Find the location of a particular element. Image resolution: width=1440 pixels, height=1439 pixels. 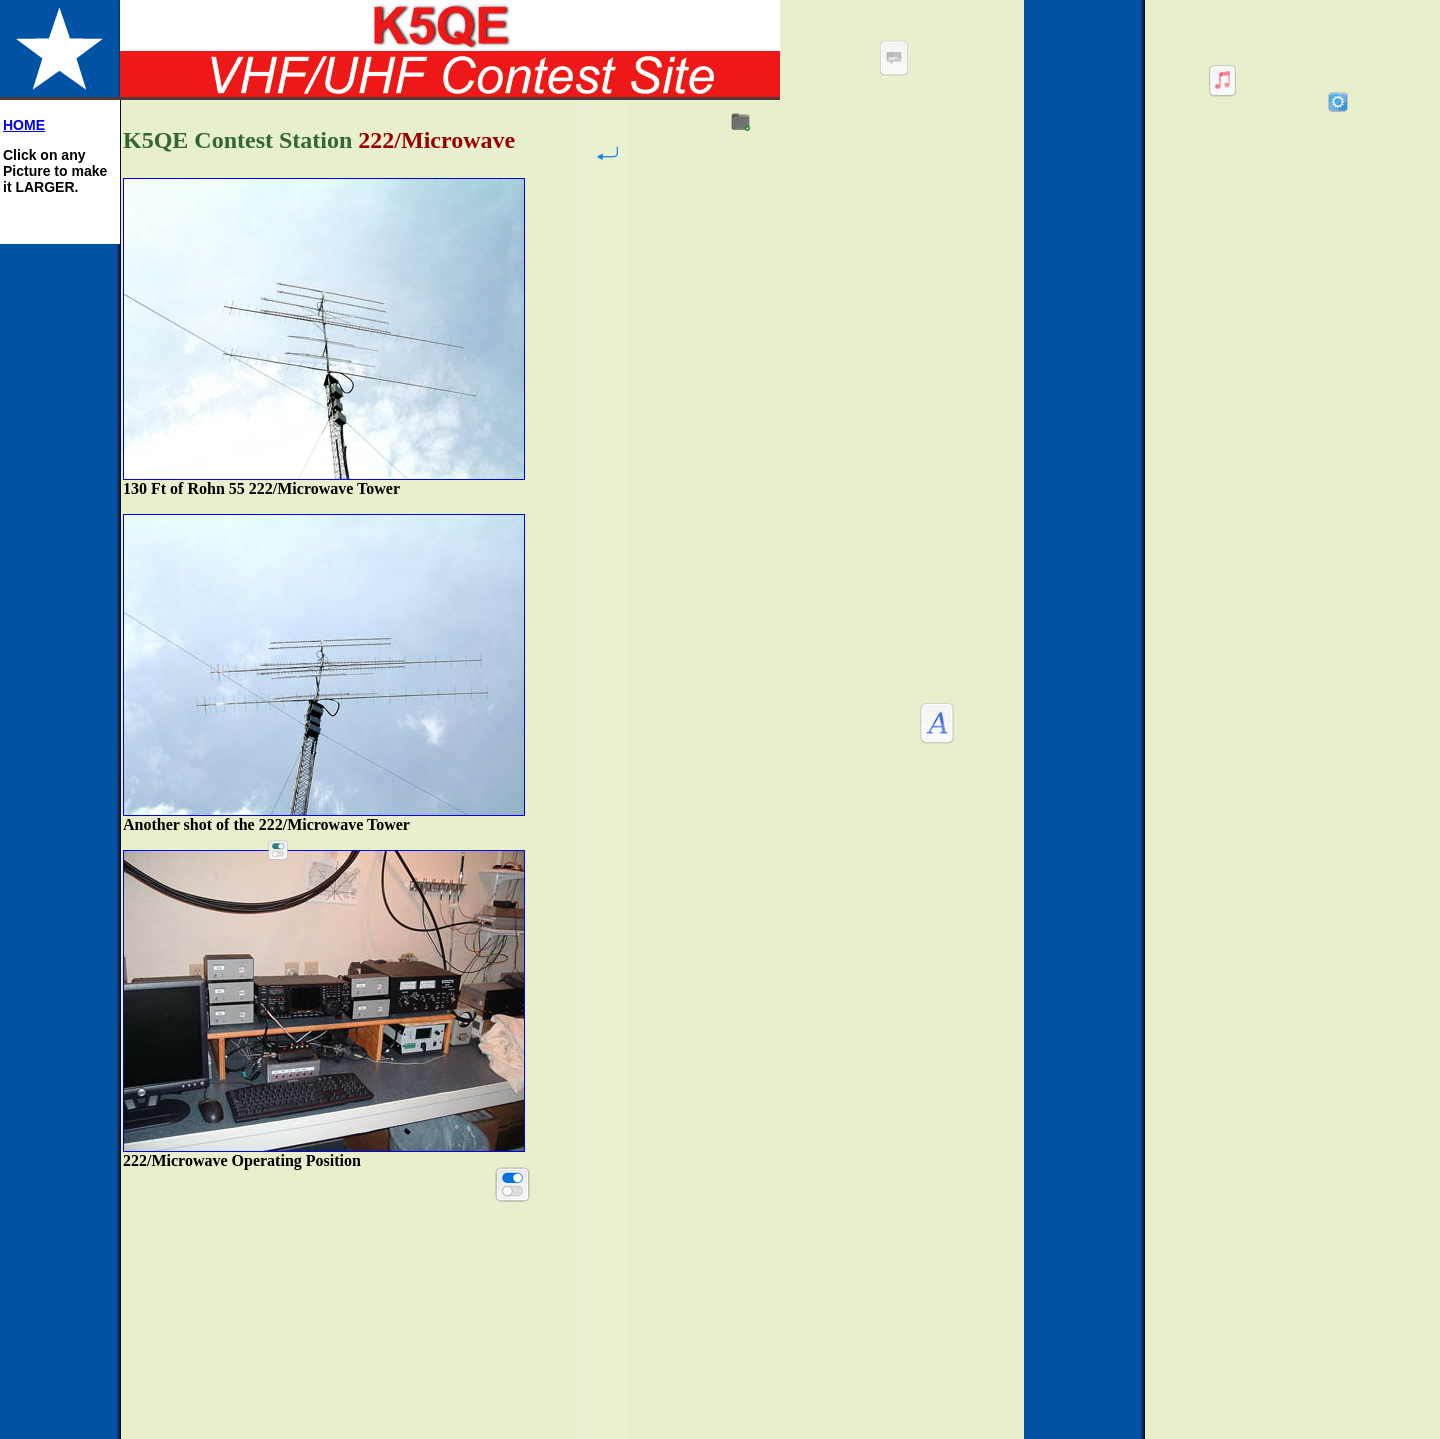

create a new folder is located at coordinates (740, 121).